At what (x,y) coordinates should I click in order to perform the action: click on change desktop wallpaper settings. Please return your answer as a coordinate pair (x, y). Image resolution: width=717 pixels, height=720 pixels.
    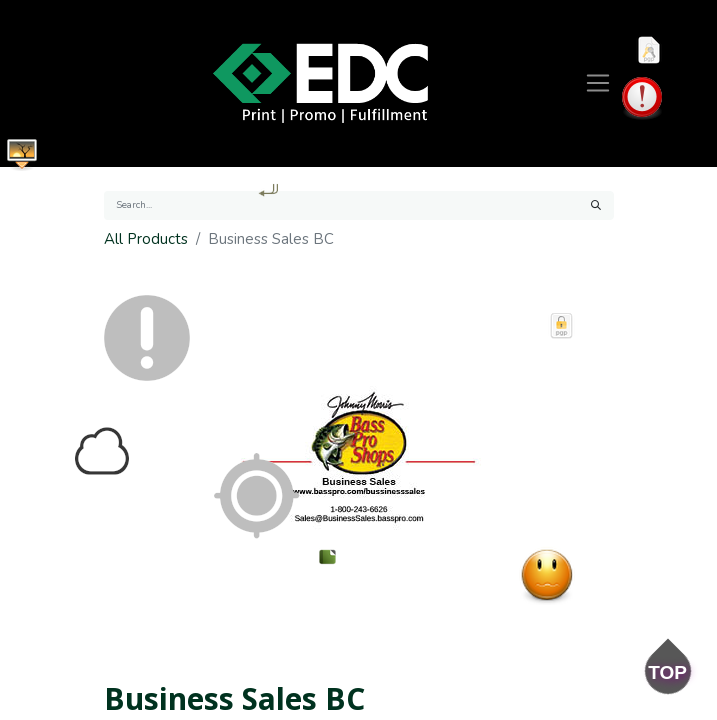
    Looking at the image, I should click on (327, 556).